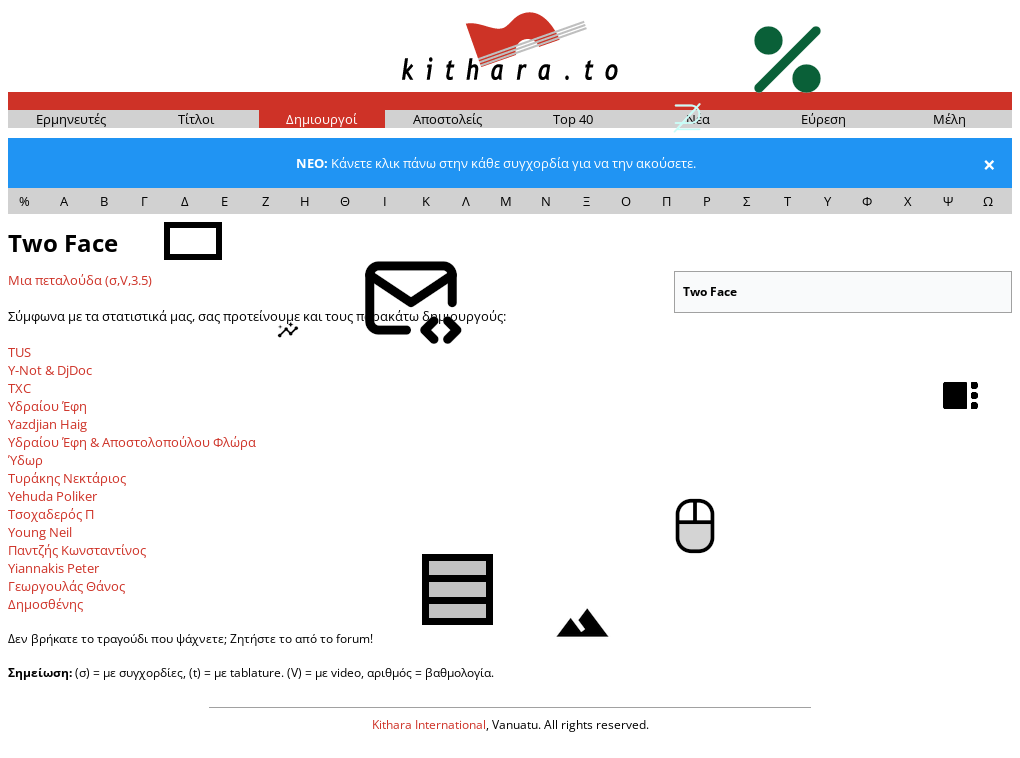 Image resolution: width=1020 pixels, height=758 pixels. Describe the element at coordinates (193, 241) in the screenshot. I see `crop image to 16:9 aspect ratio` at that location.